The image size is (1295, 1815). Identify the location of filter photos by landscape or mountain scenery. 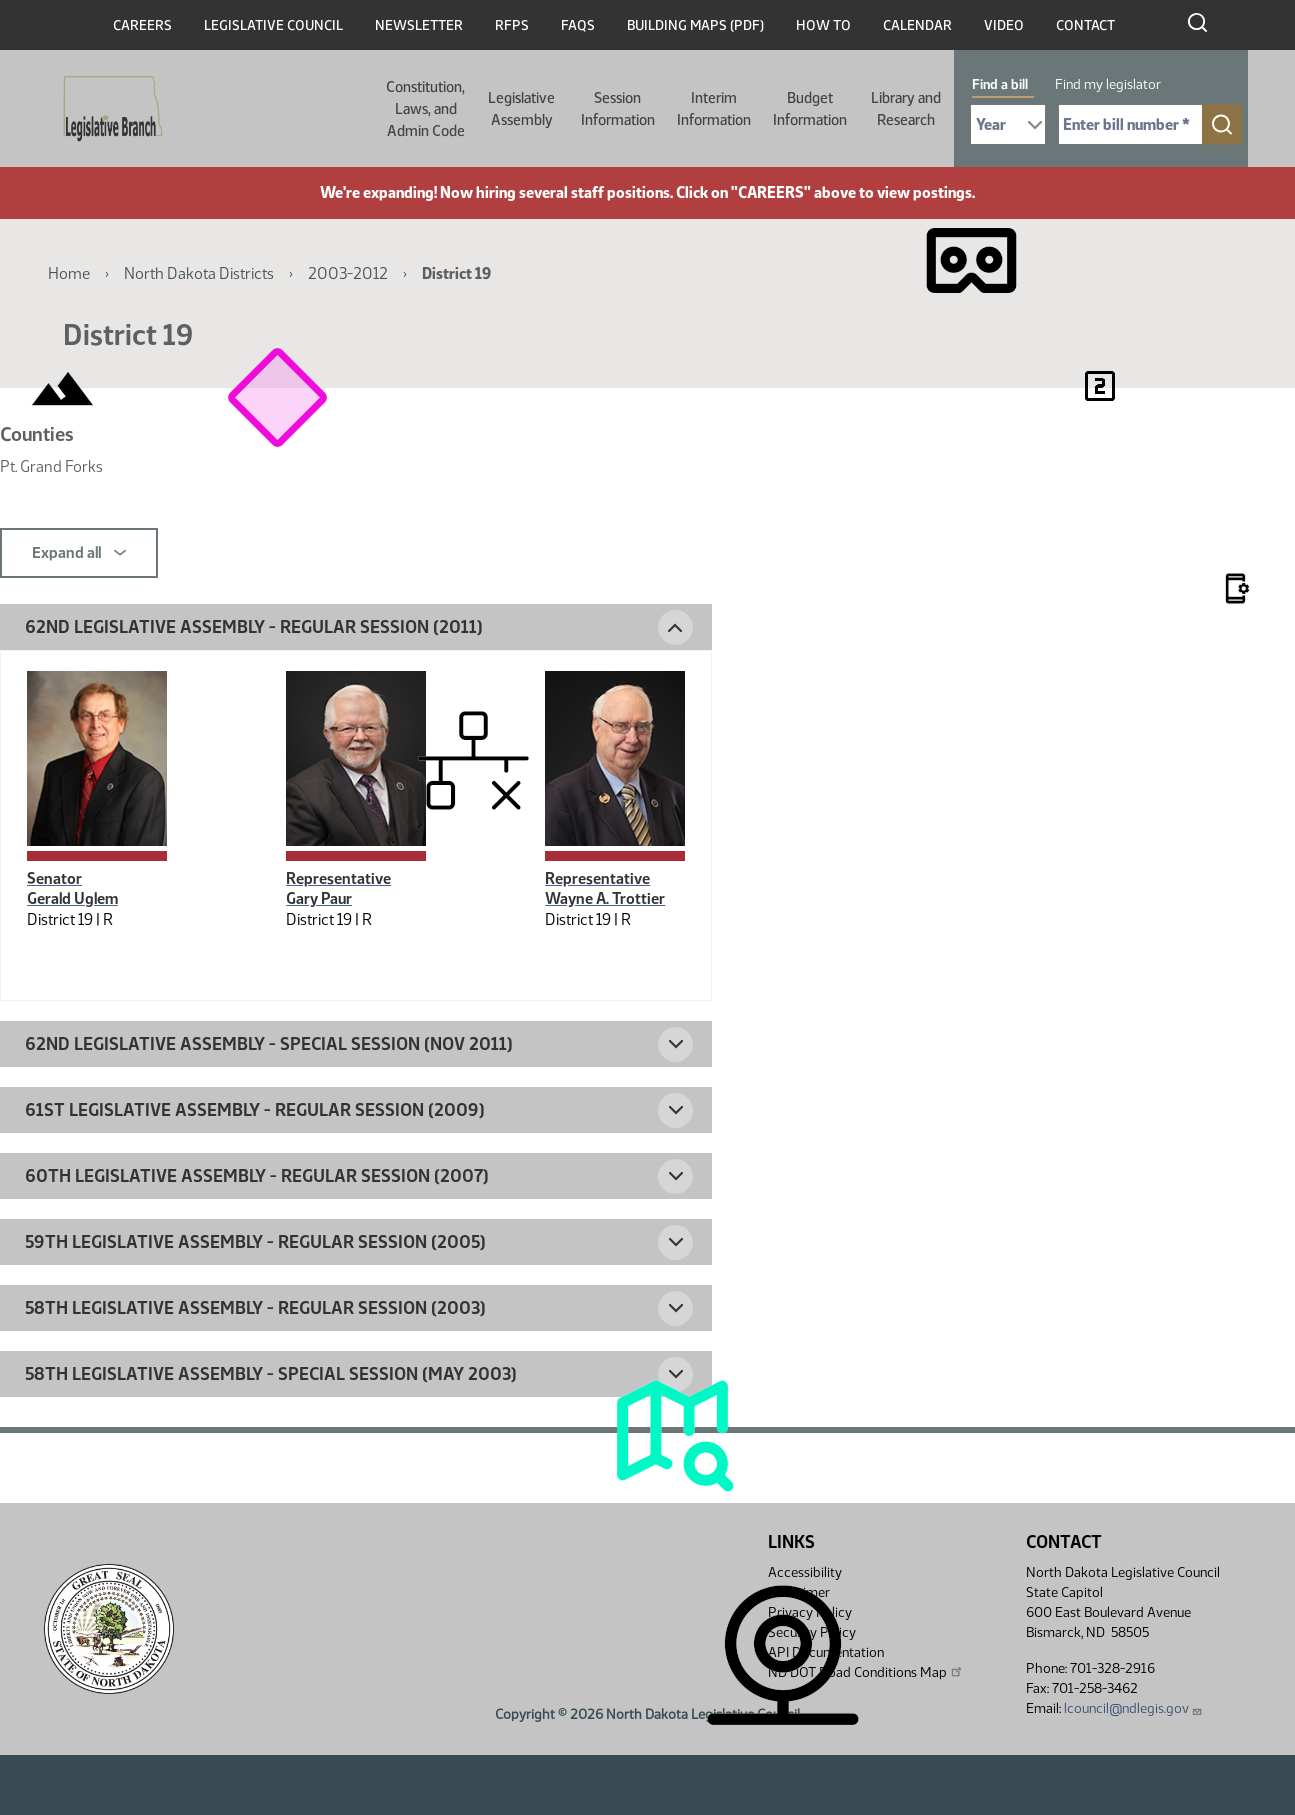
(62, 388).